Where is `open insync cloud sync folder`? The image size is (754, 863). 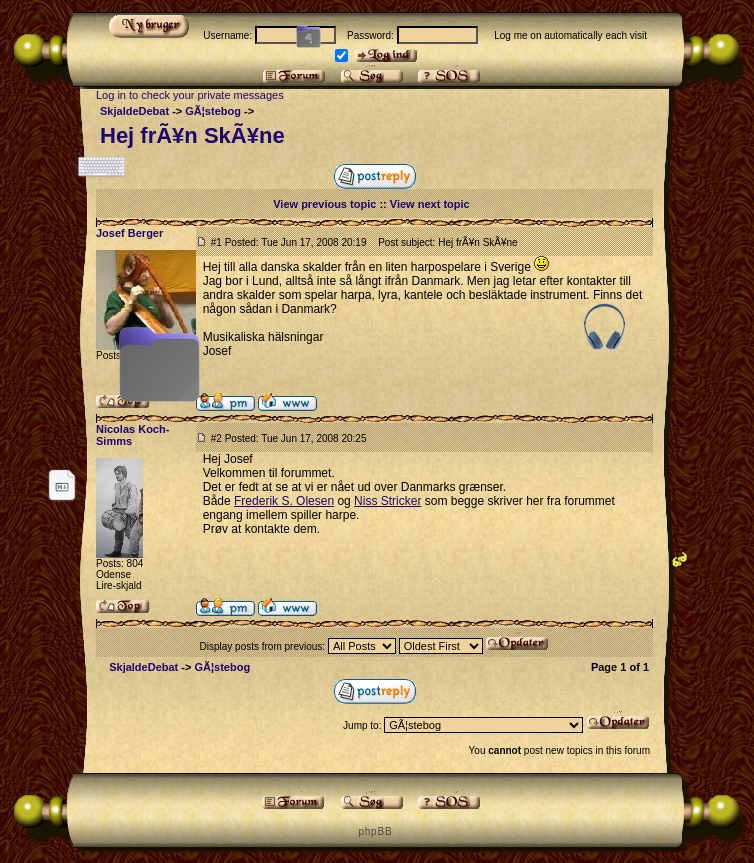
open insync cloud sync folder is located at coordinates (308, 36).